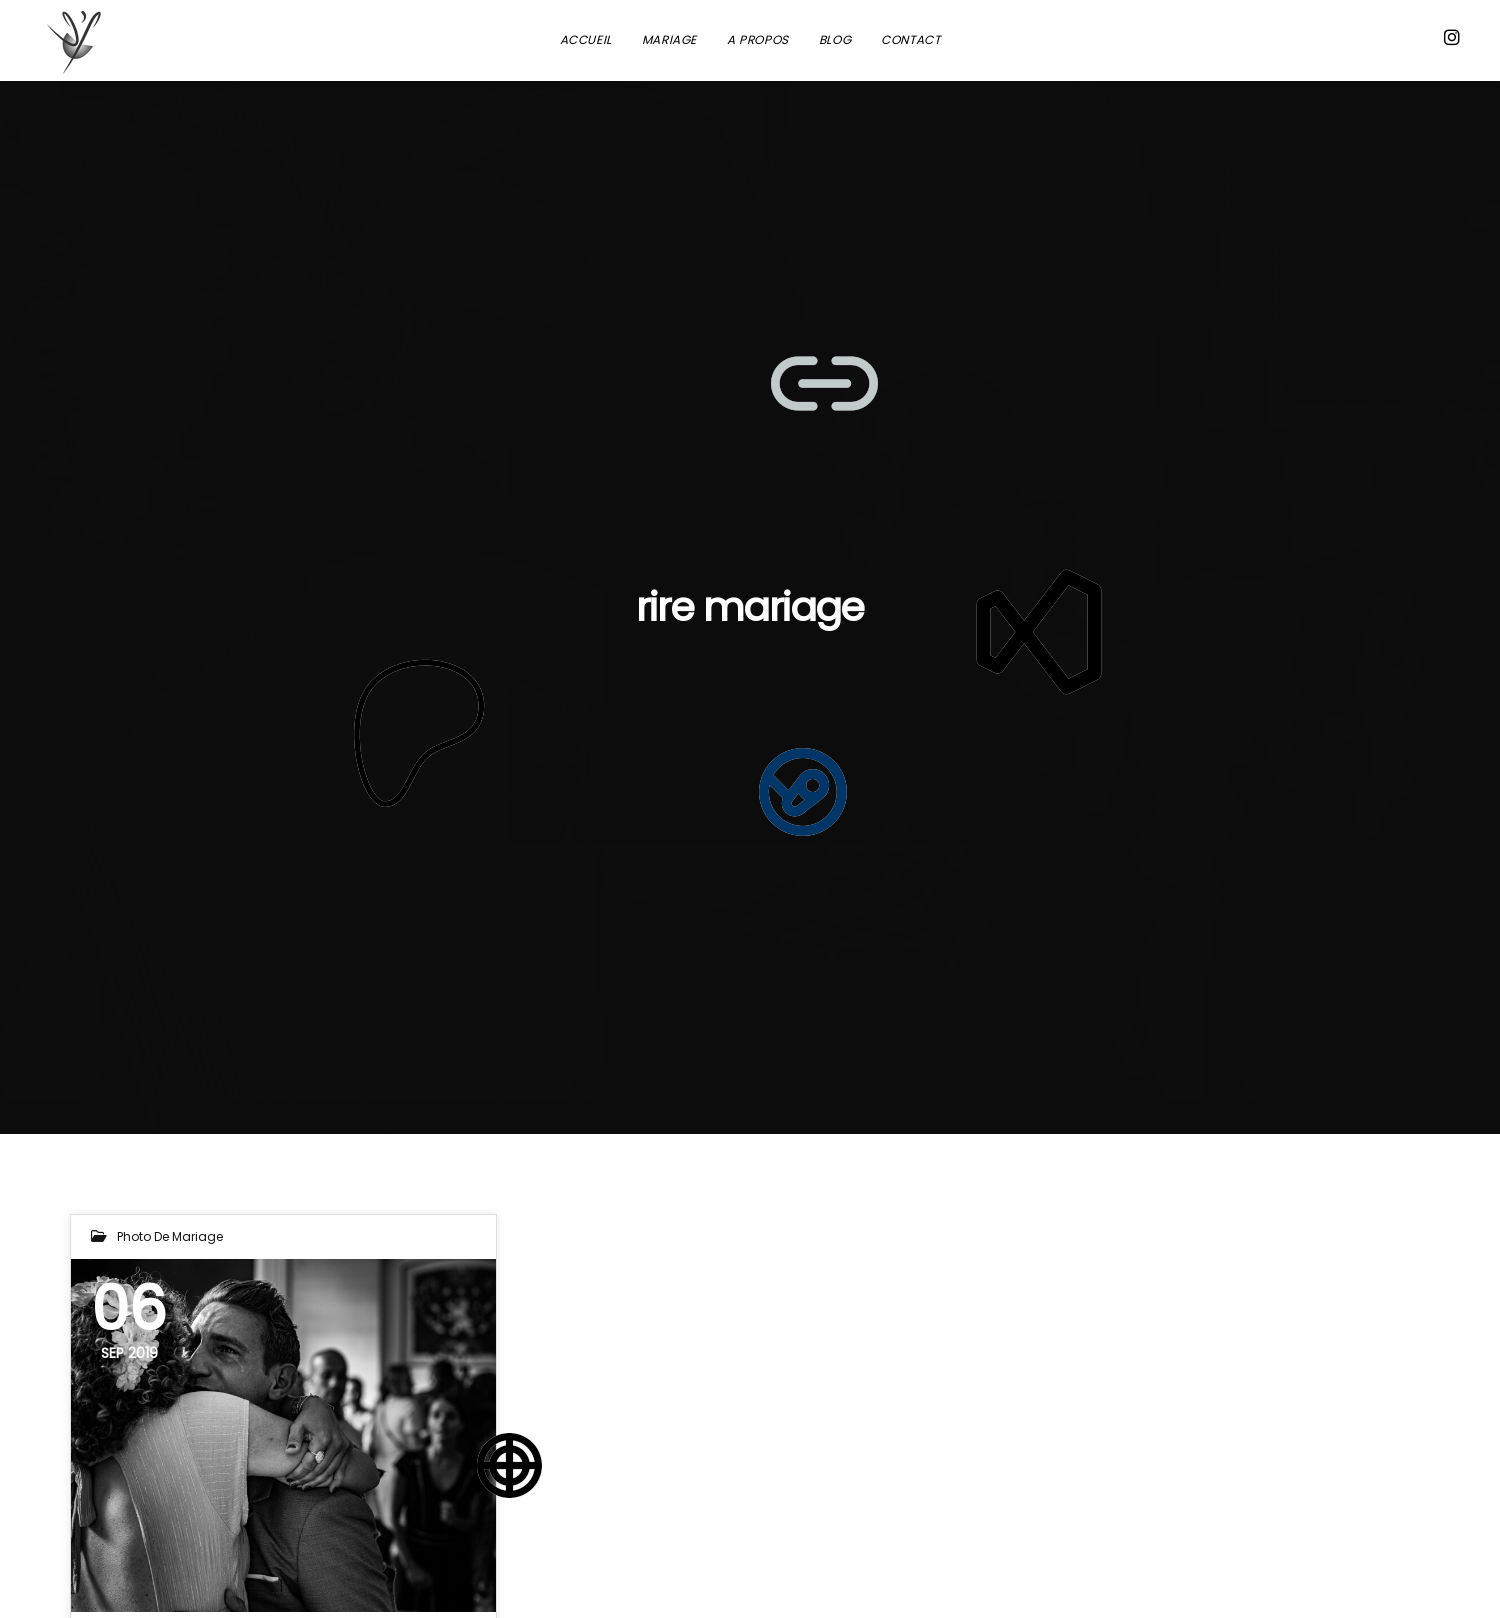 The height and width of the screenshot is (1618, 1500). I want to click on open visual studio application, so click(1039, 632).